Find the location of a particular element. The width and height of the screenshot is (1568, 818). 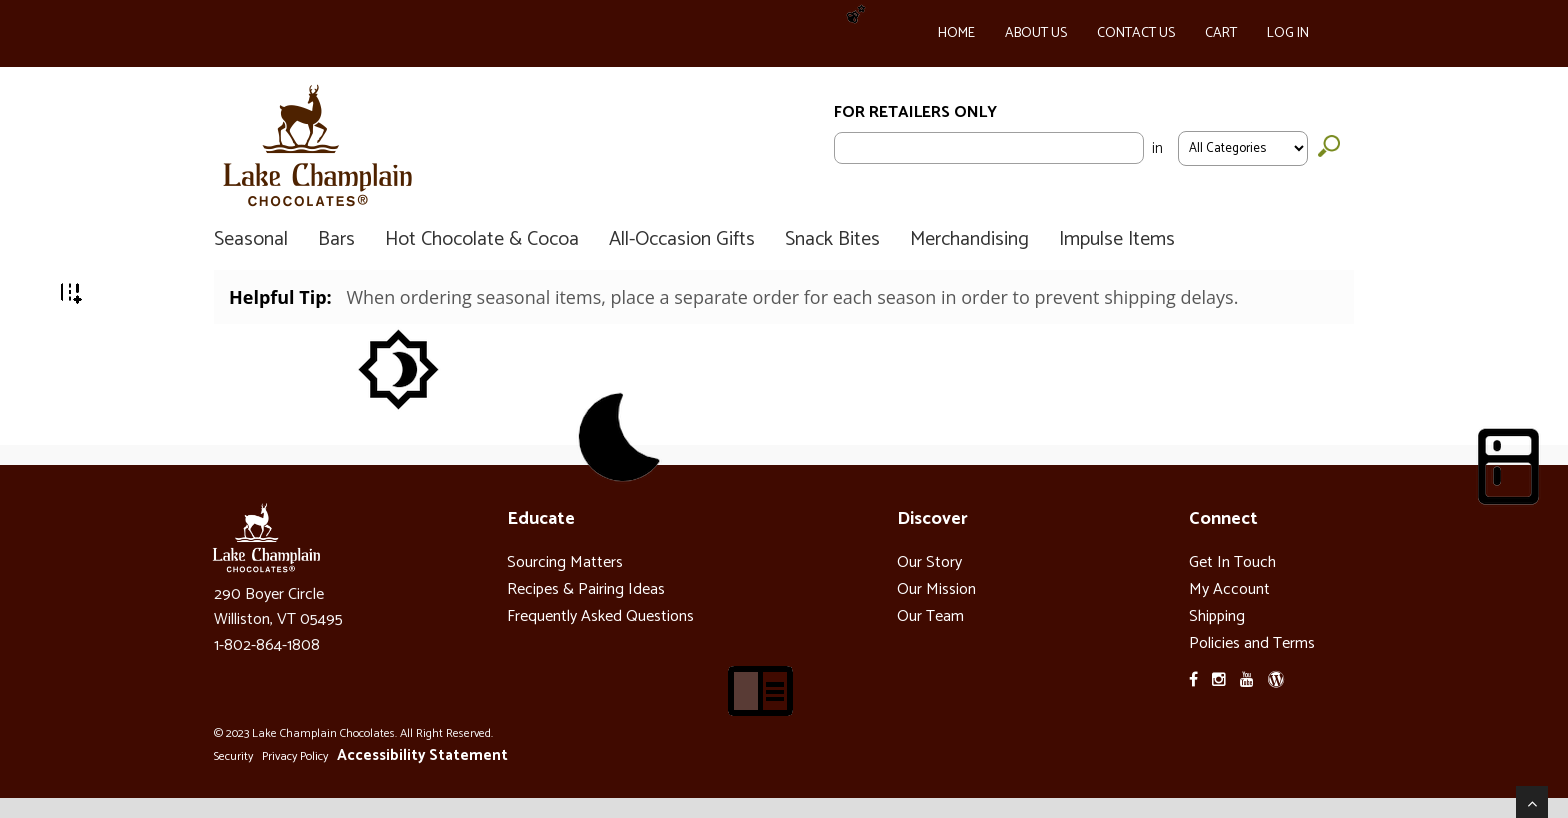

add a new road to the map is located at coordinates (70, 292).